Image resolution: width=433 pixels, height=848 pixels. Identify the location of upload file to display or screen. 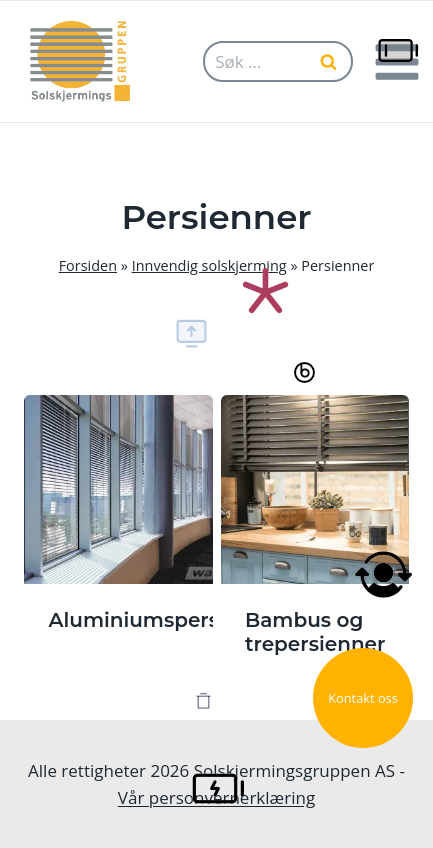
(191, 332).